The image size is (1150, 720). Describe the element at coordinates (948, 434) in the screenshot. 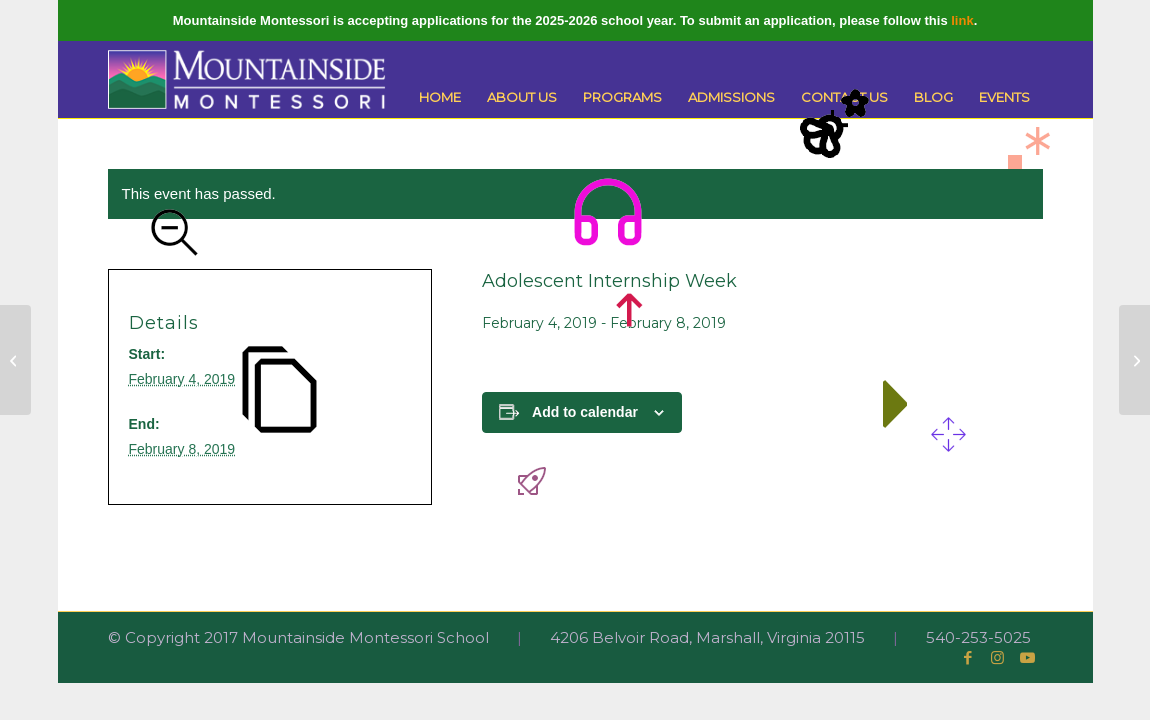

I see `expand content to full screen` at that location.